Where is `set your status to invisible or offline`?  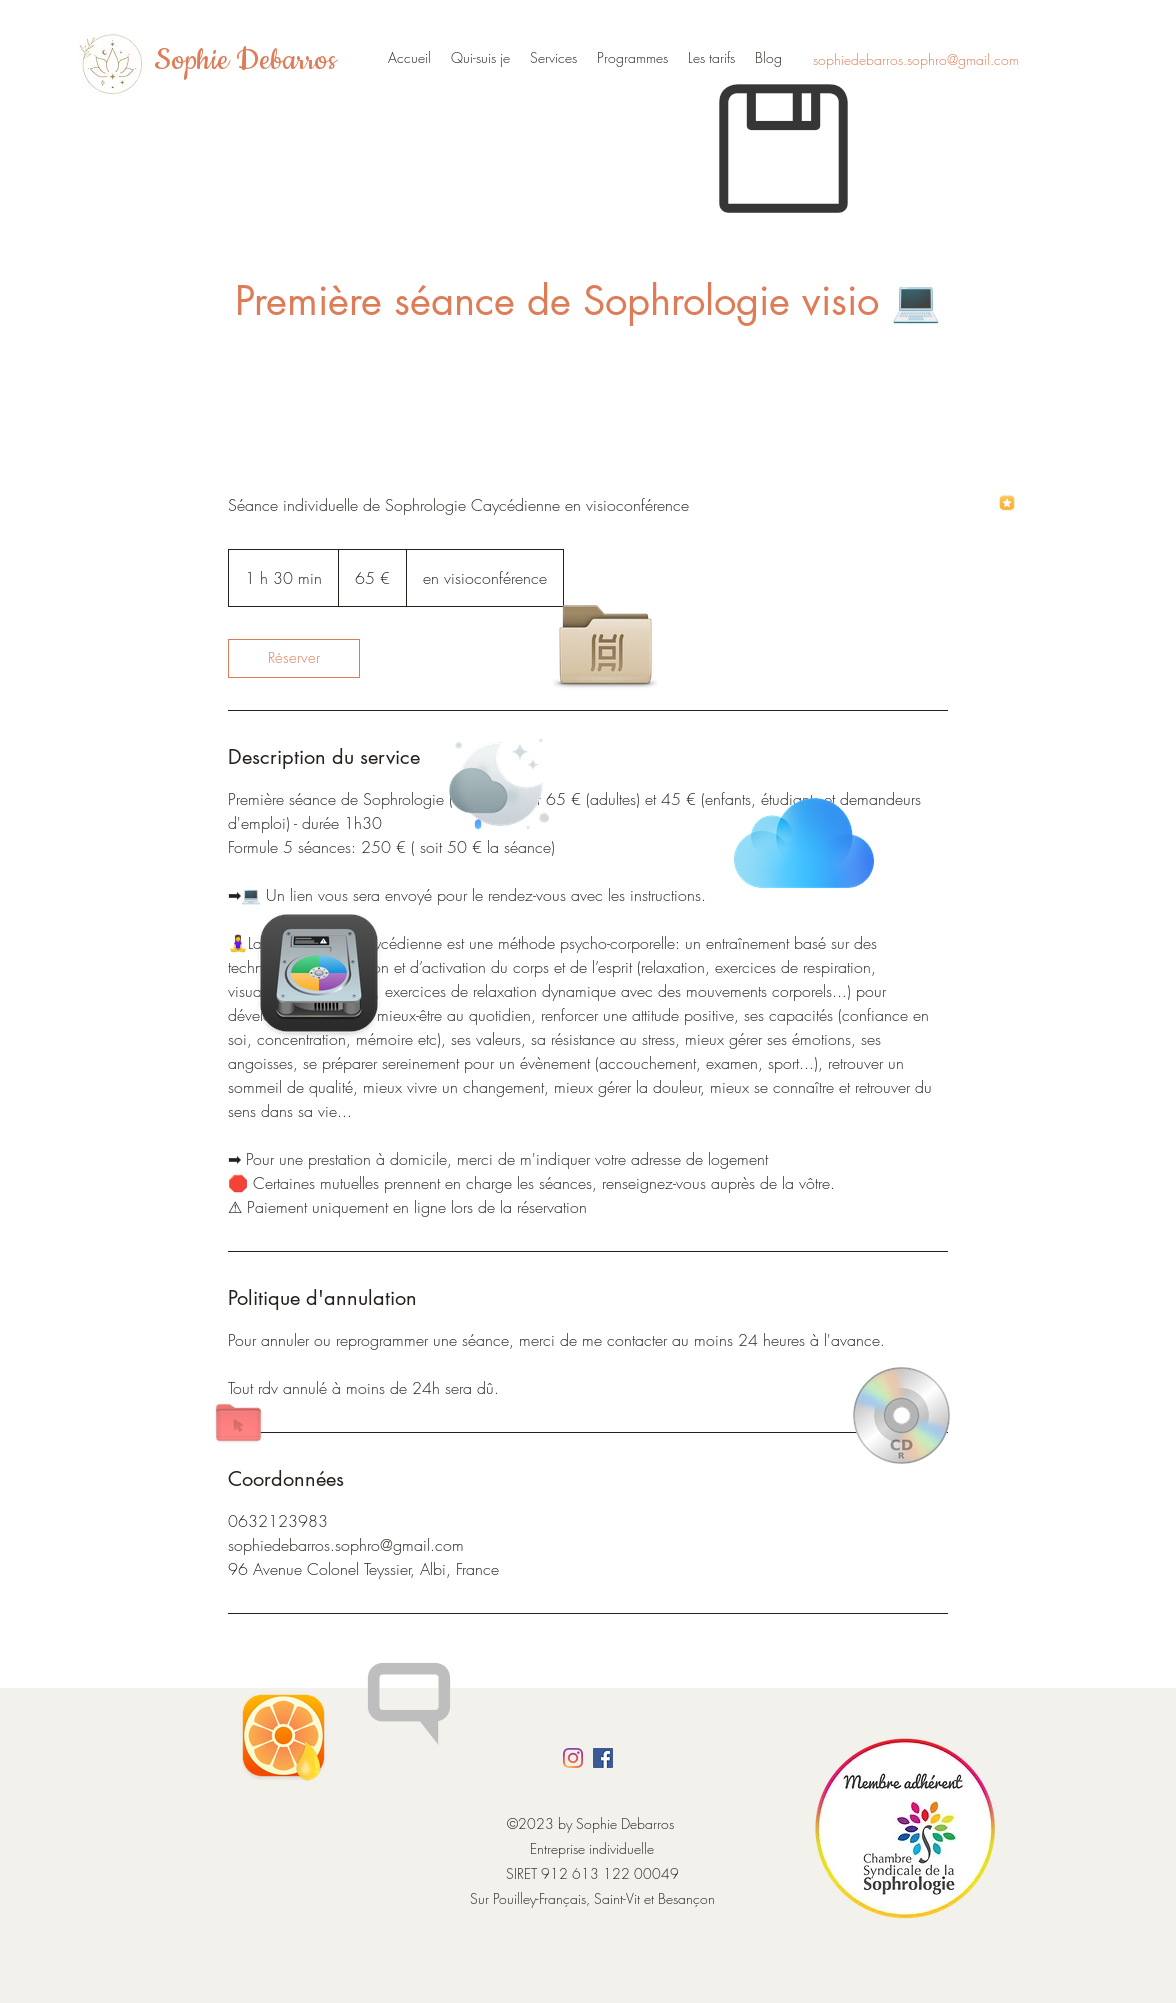 set your status to invisible or offline is located at coordinates (409, 1704).